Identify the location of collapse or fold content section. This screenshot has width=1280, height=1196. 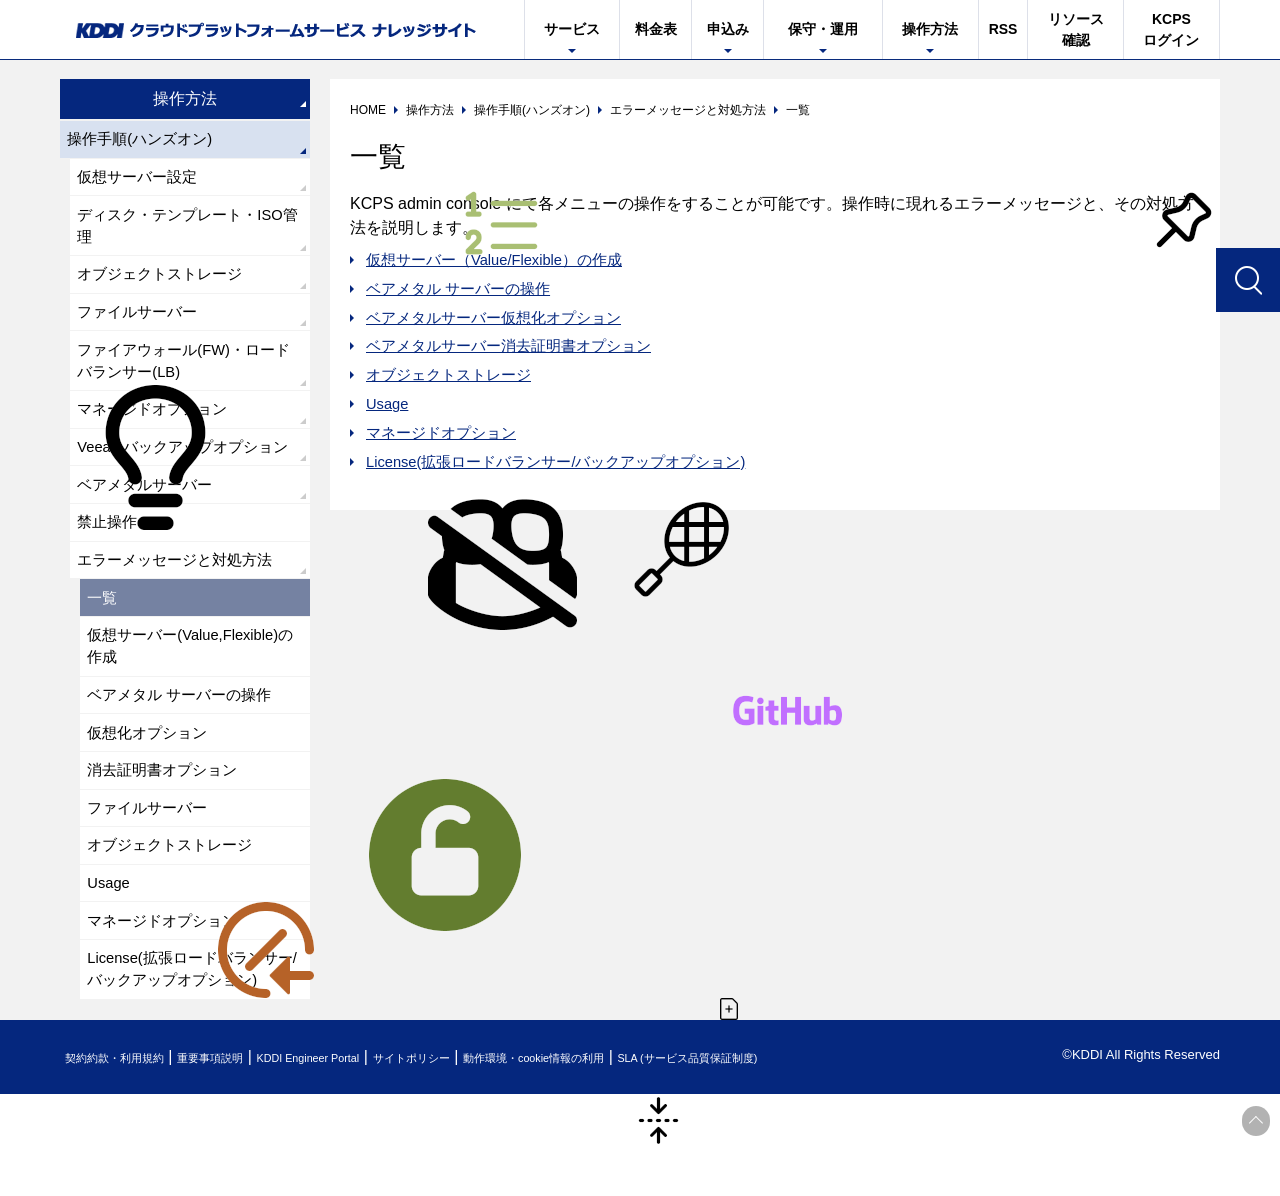
(658, 1120).